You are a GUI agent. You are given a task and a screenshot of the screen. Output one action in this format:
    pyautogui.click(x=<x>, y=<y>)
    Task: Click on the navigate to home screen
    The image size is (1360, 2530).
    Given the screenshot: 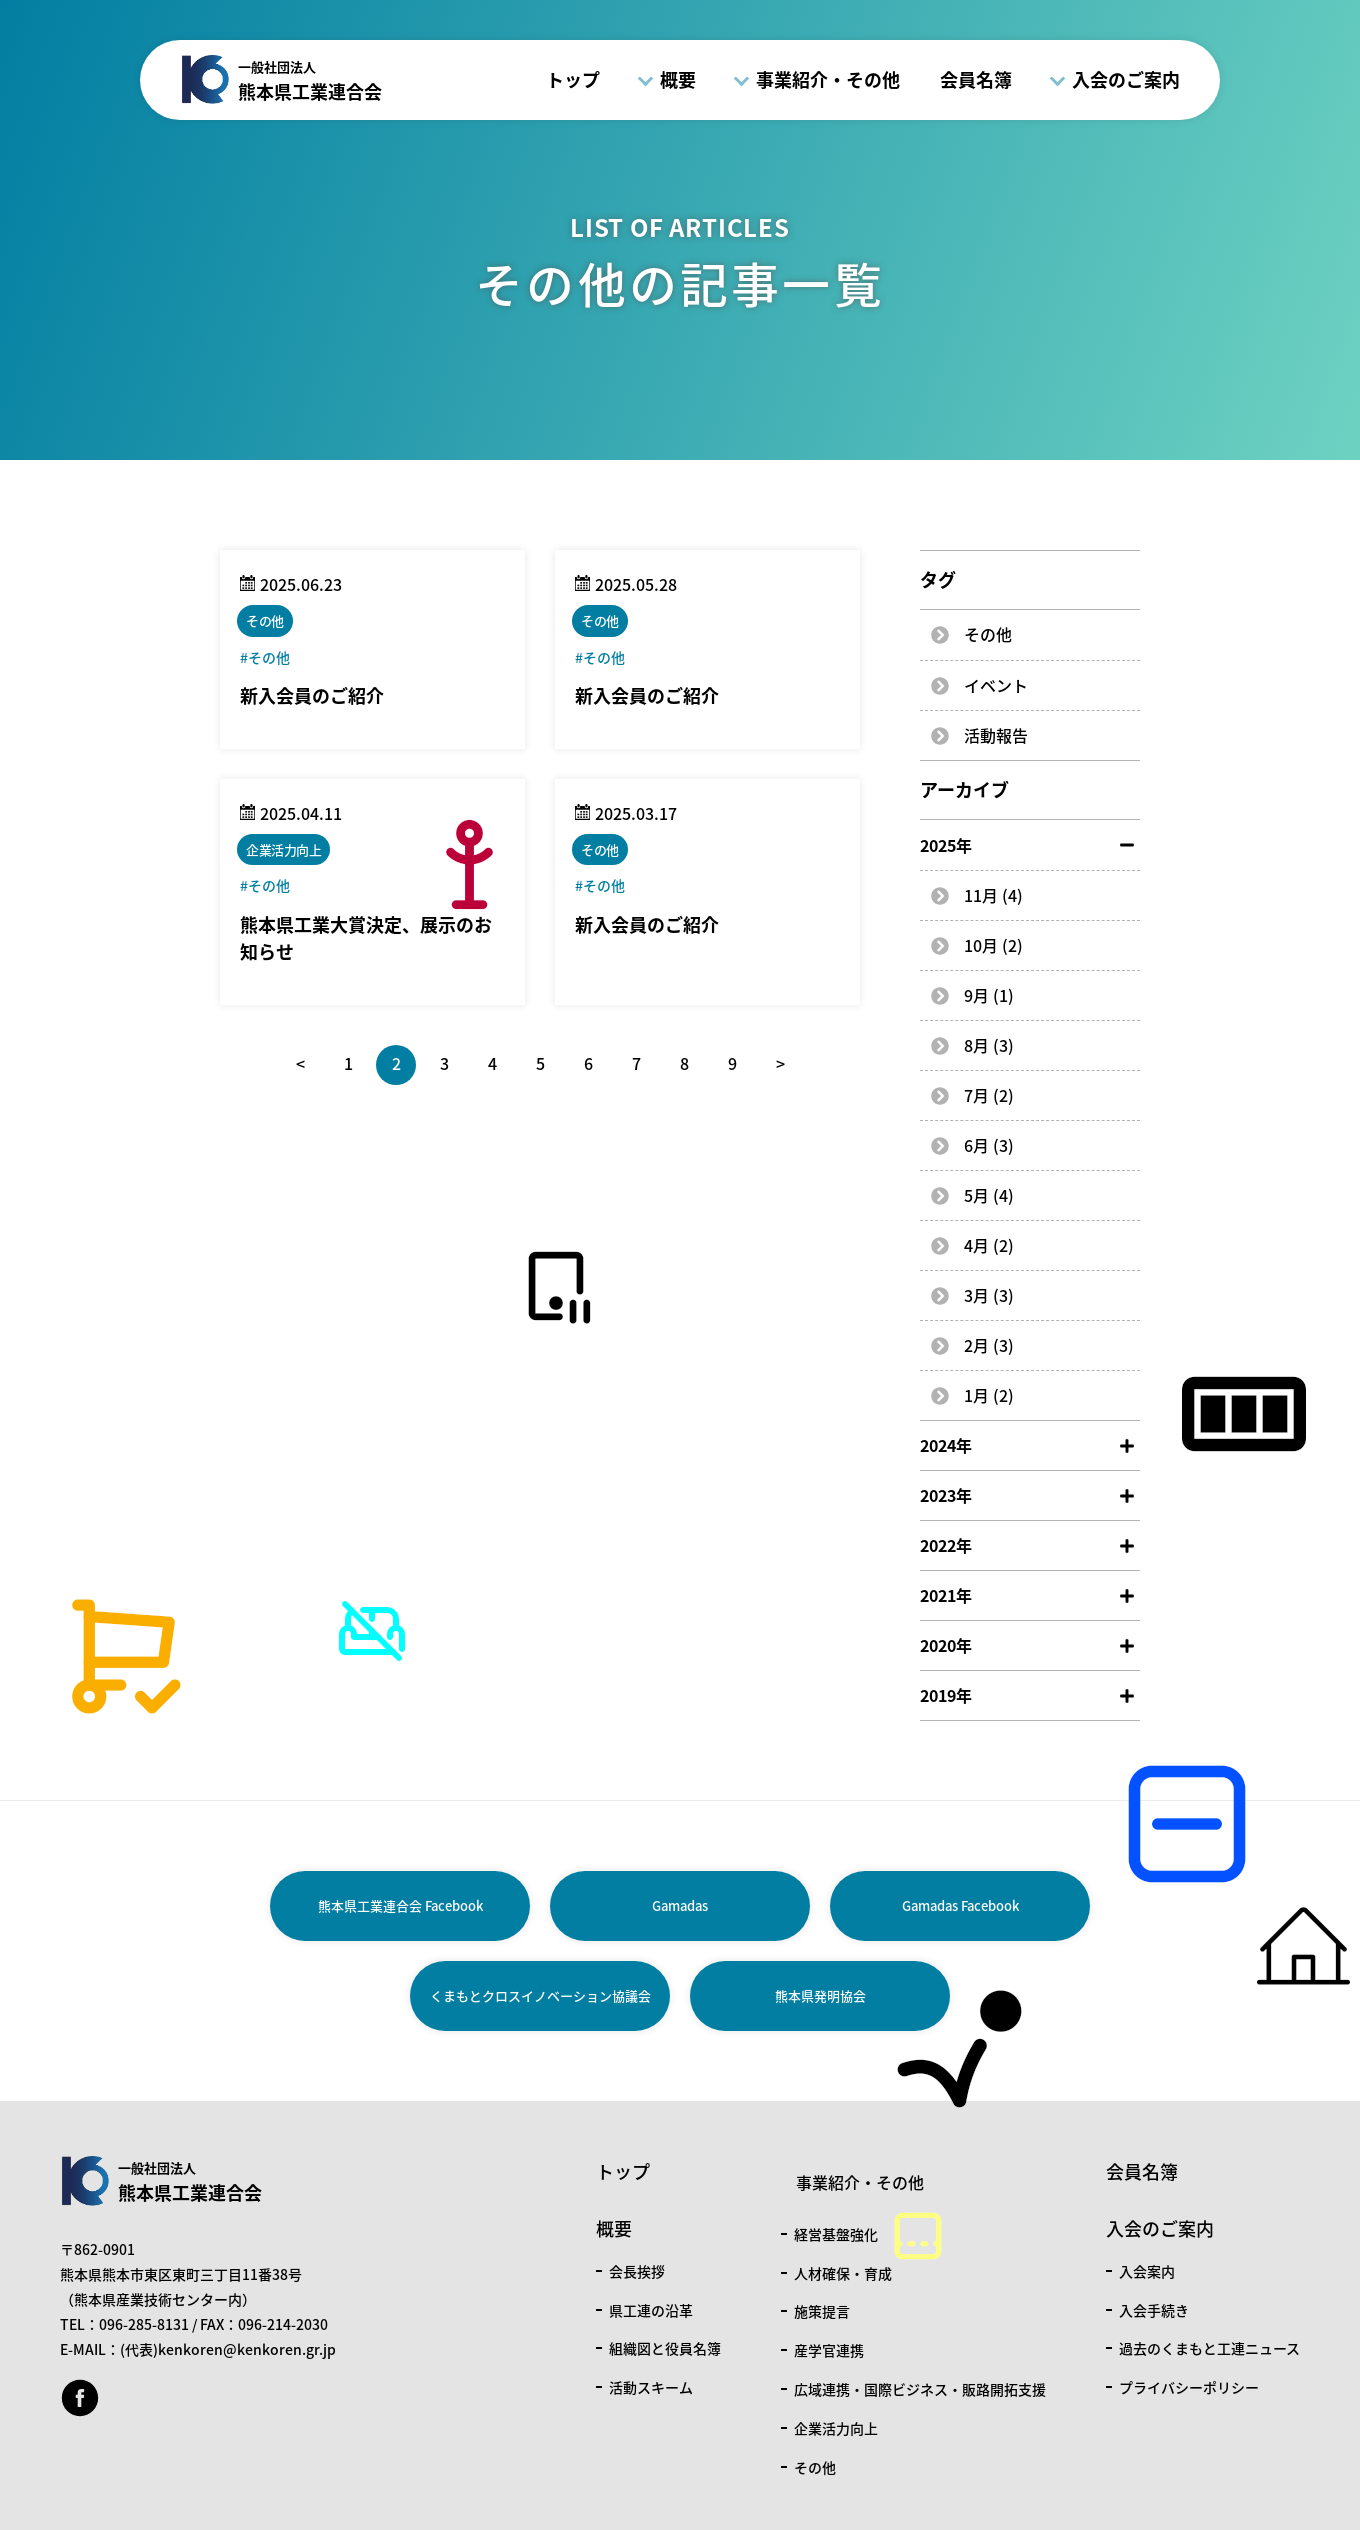 What is the action you would take?
    pyautogui.click(x=1303, y=1947)
    